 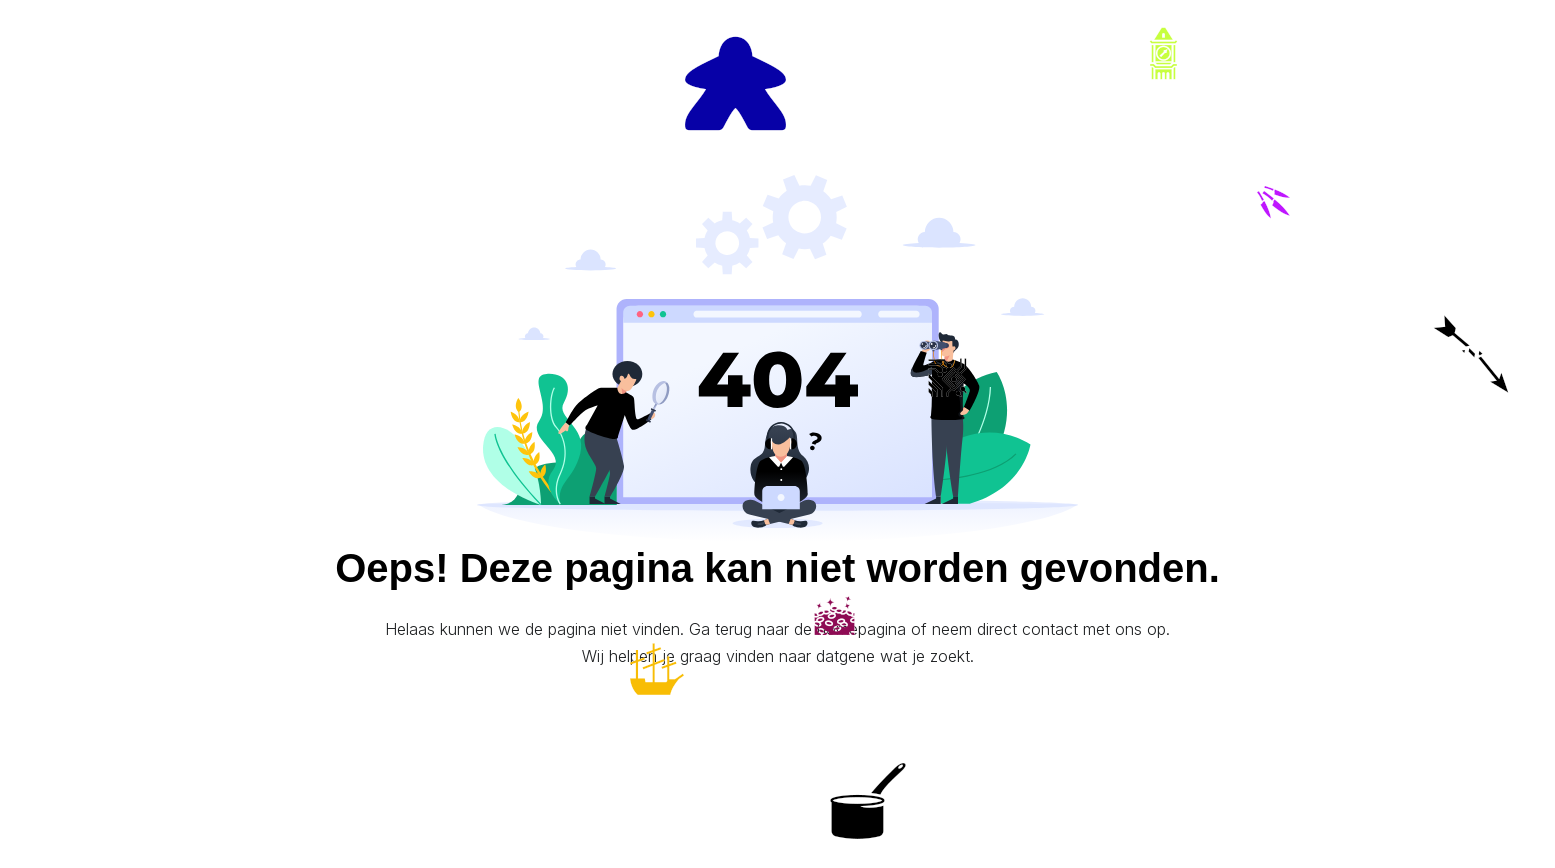 I want to click on indicates a broken or failed connection, so click(x=1471, y=354).